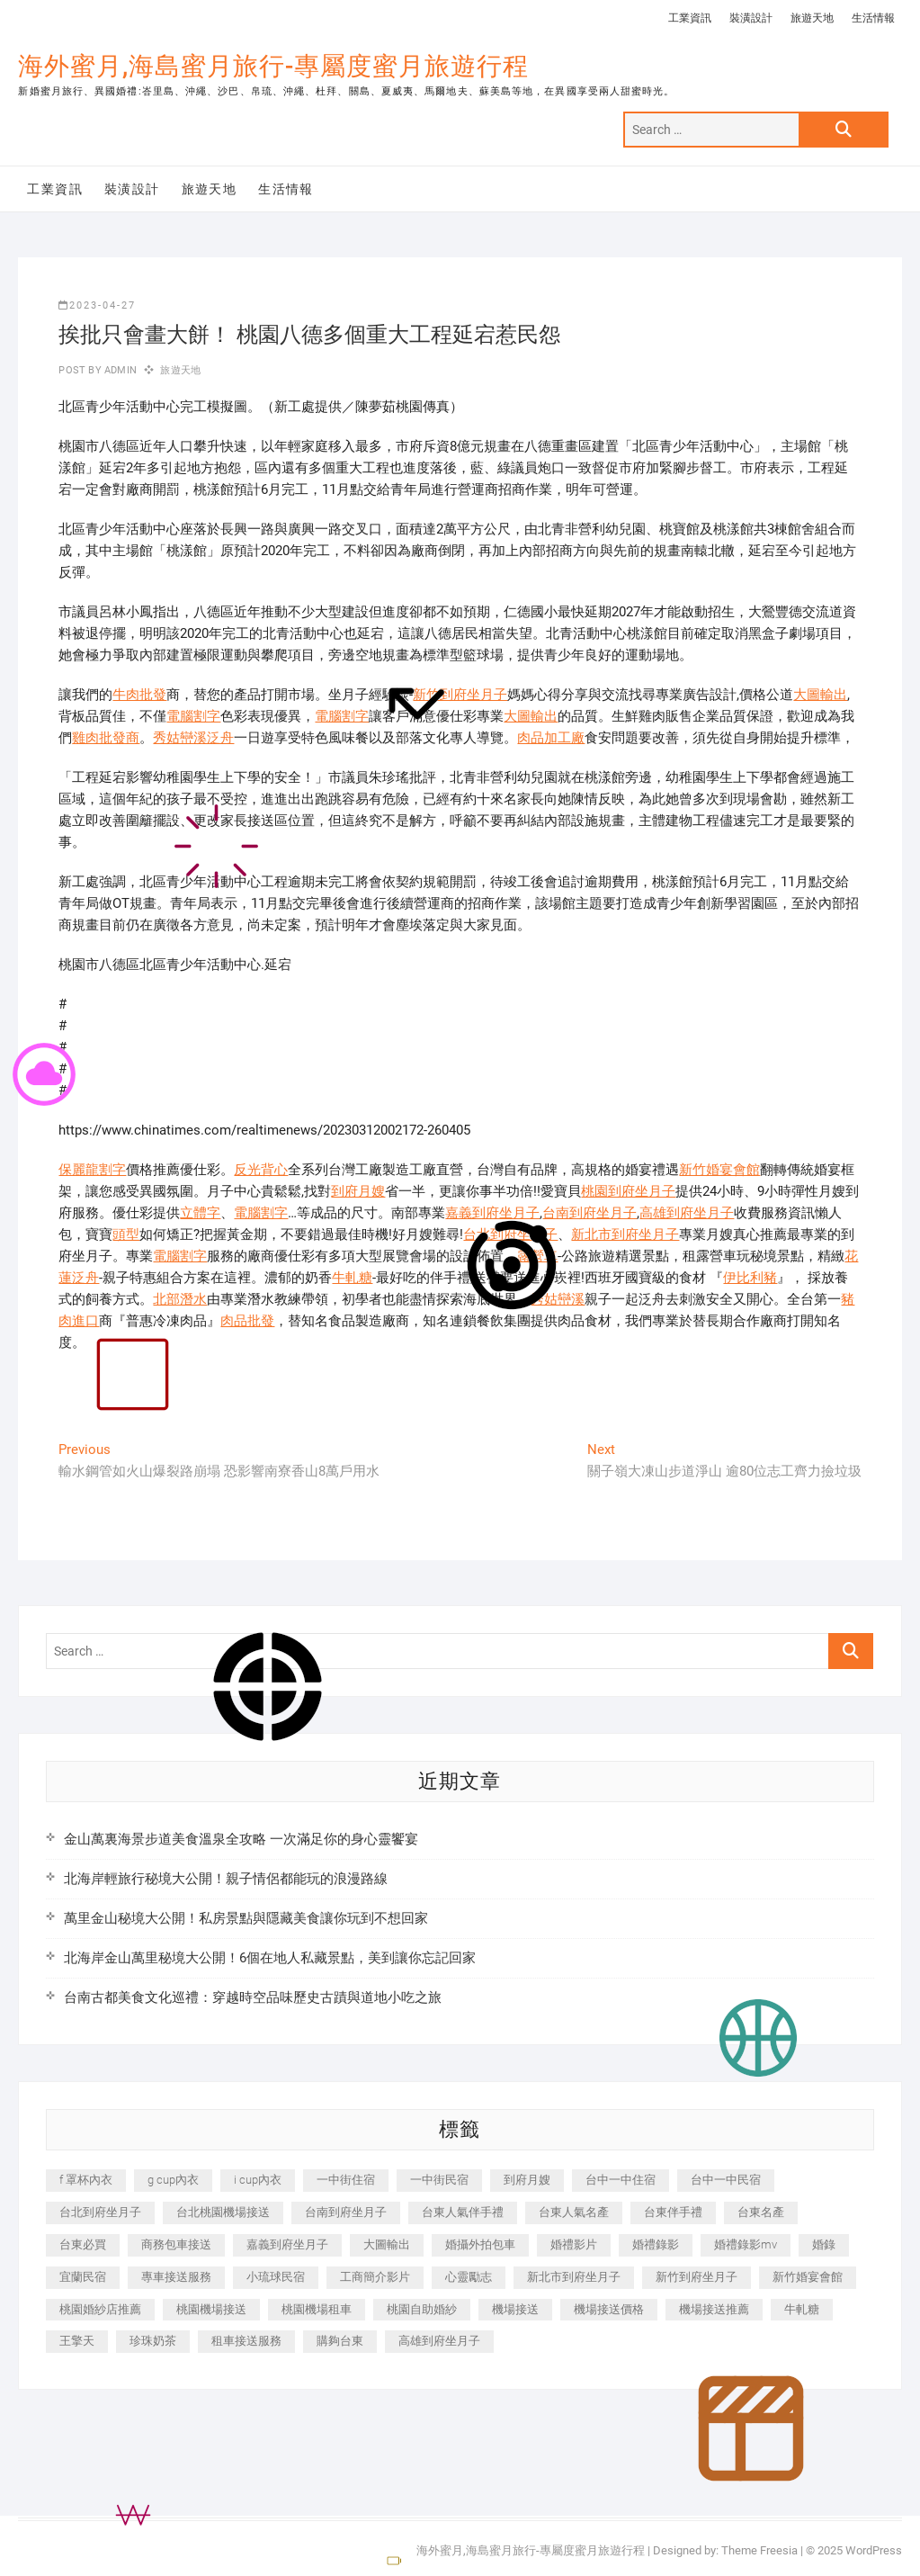 The width and height of the screenshot is (920, 2576). Describe the element at coordinates (44, 1074) in the screenshot. I see `access cloud storage` at that location.